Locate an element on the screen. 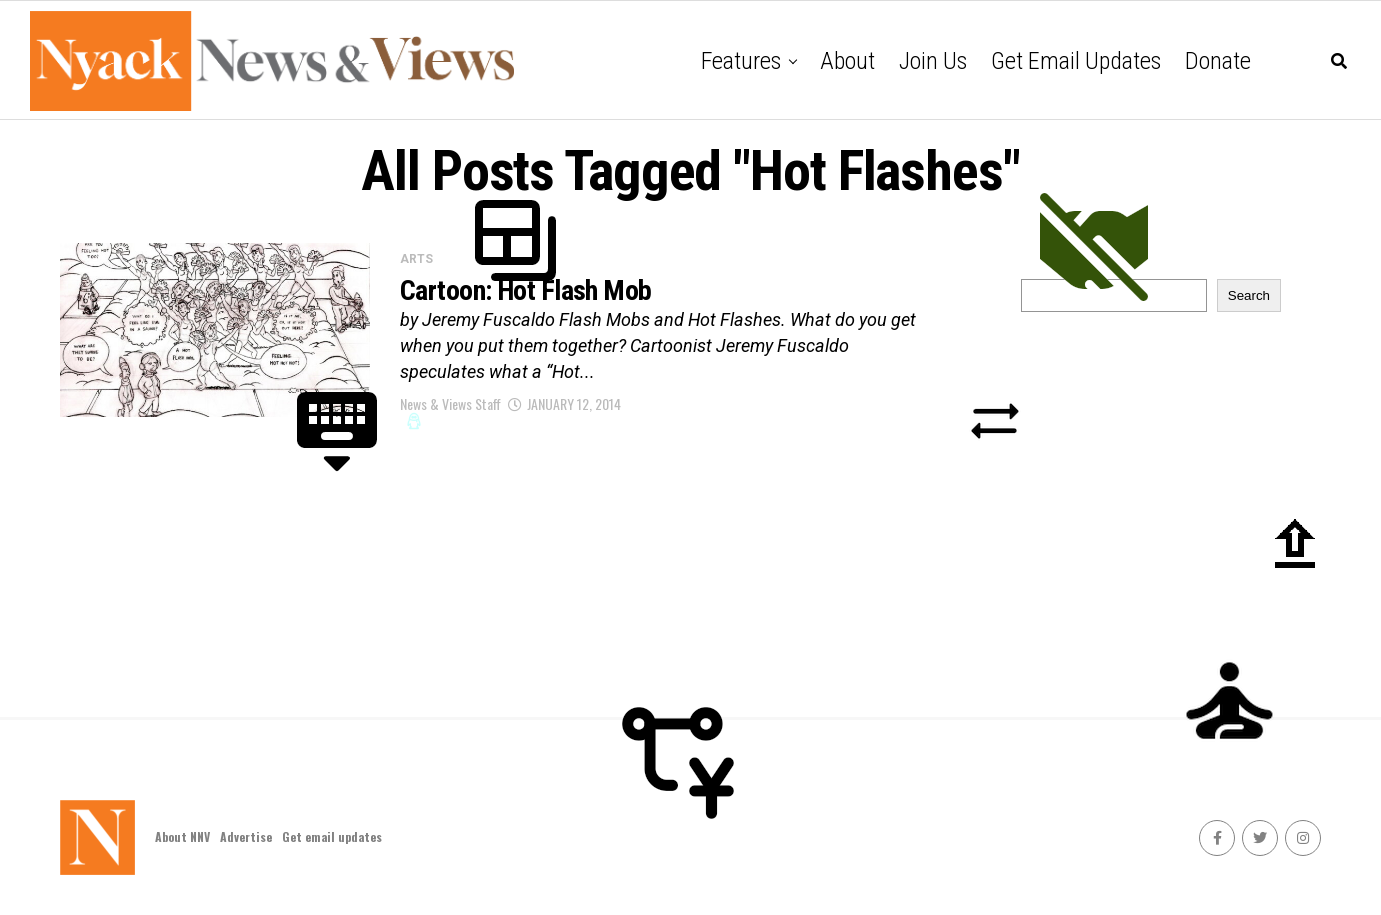 The height and width of the screenshot is (915, 1381). indicates a canceled or declined agreement is located at coordinates (1094, 247).